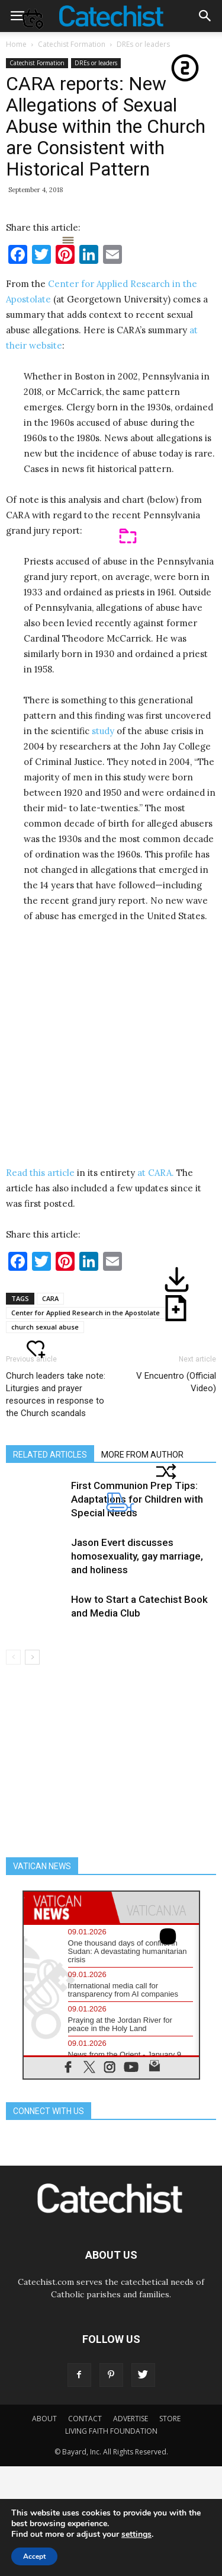  What do you see at coordinates (168, 1936) in the screenshot?
I see `a filled checkbox or selection indicator` at bounding box center [168, 1936].